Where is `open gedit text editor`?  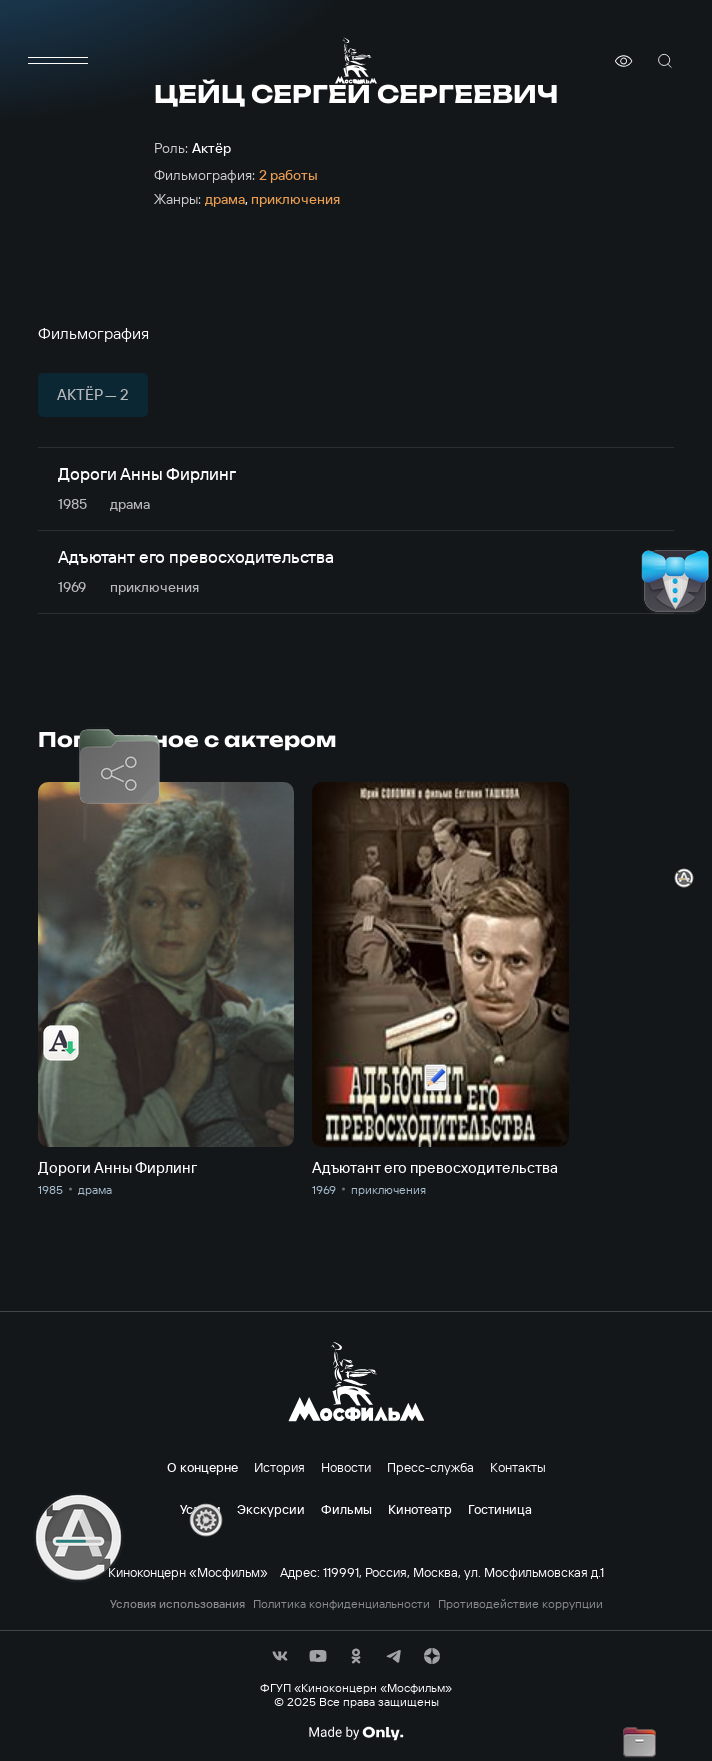 open gedit text editor is located at coordinates (435, 1077).